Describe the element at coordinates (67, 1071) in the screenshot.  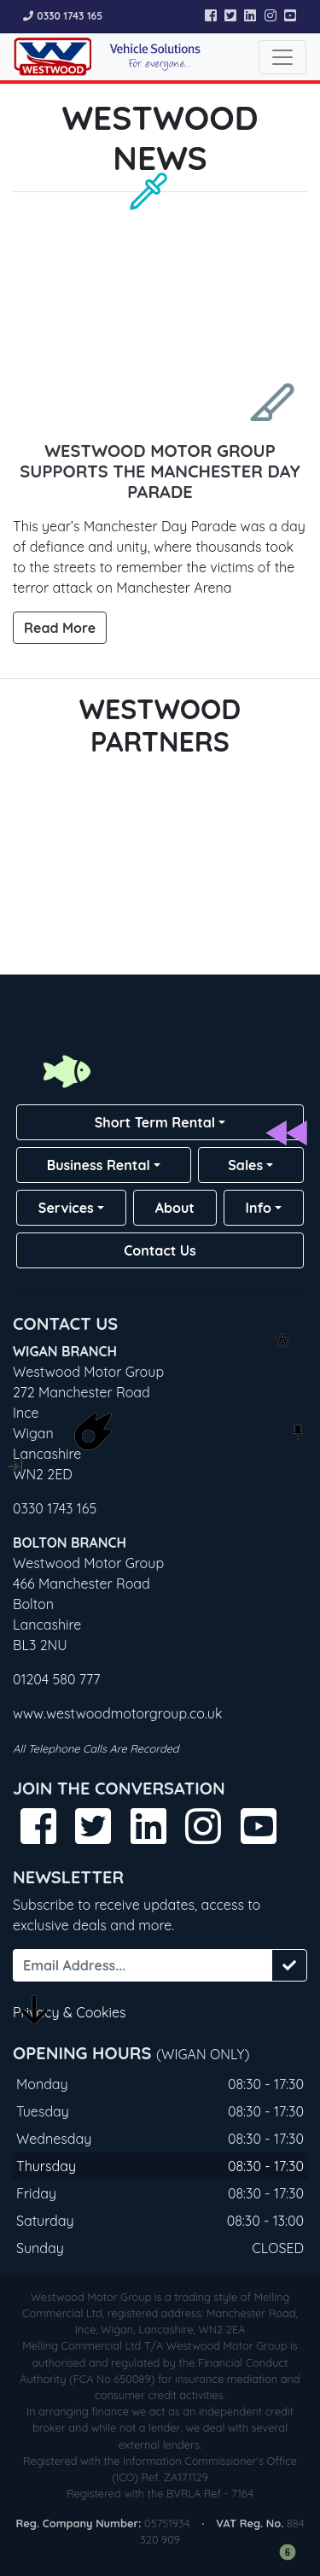
I see `access aquarium or fish-related features` at that location.